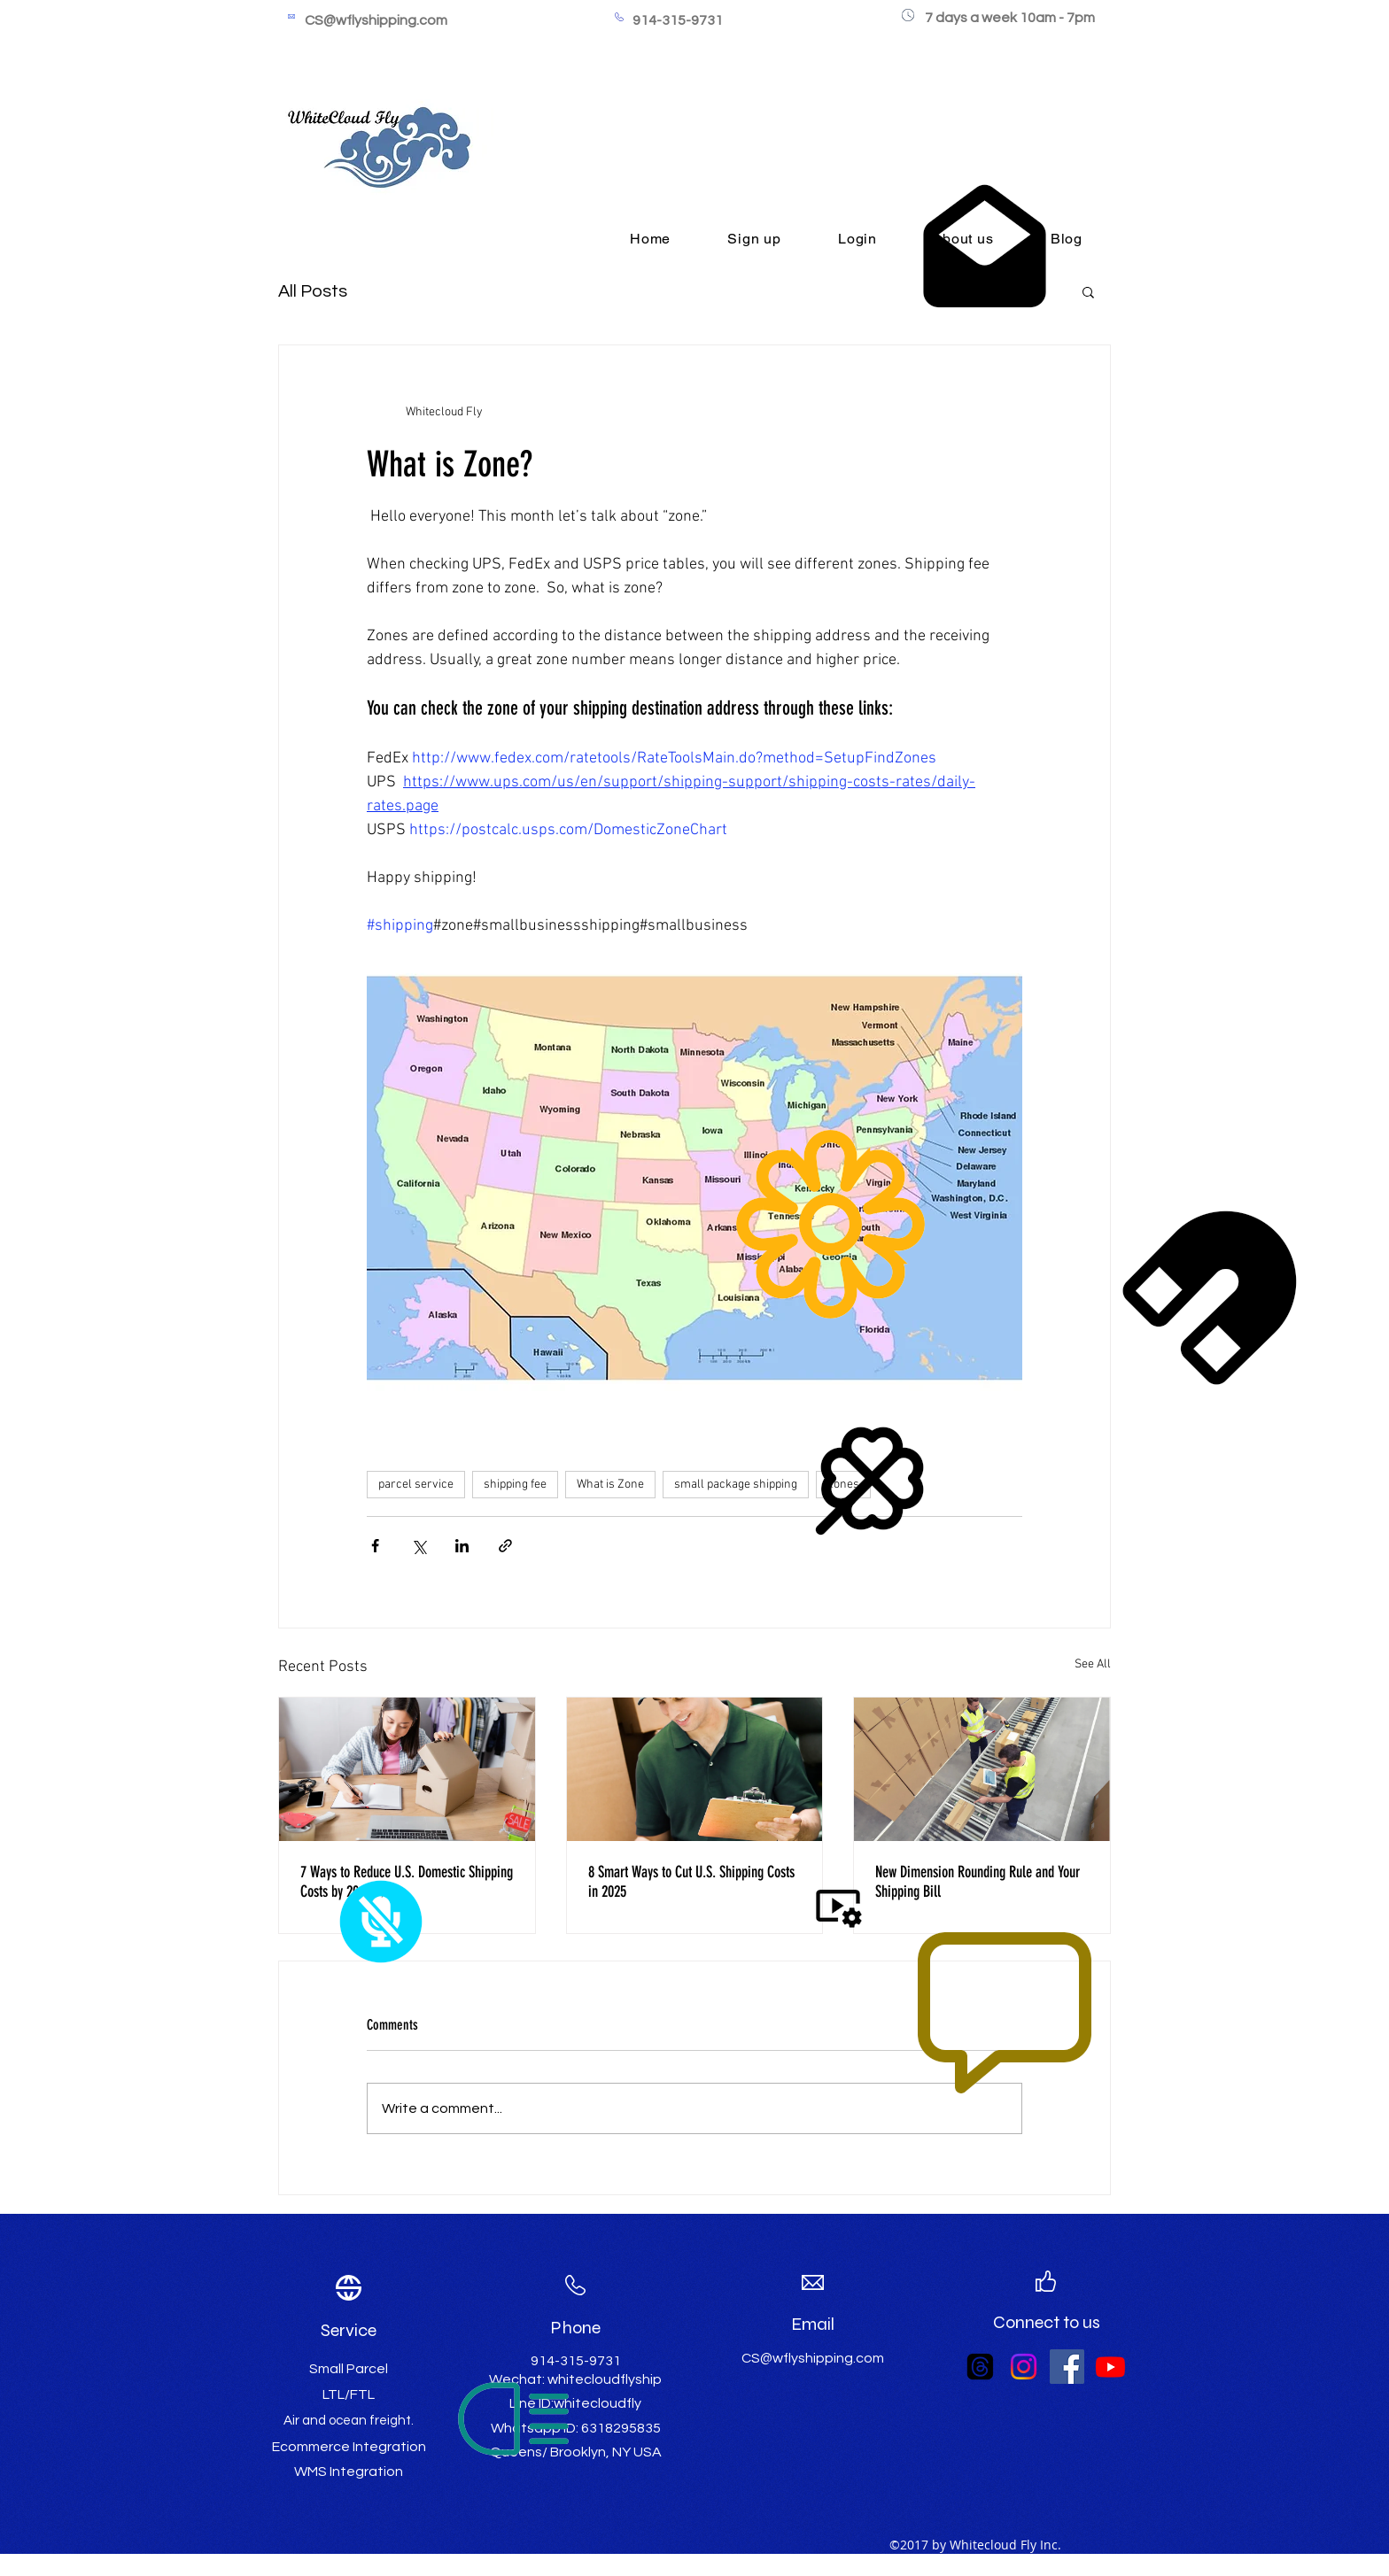 Image resolution: width=1389 pixels, height=2576 pixels. What do you see at coordinates (984, 253) in the screenshot?
I see `view an opened or read email` at bounding box center [984, 253].